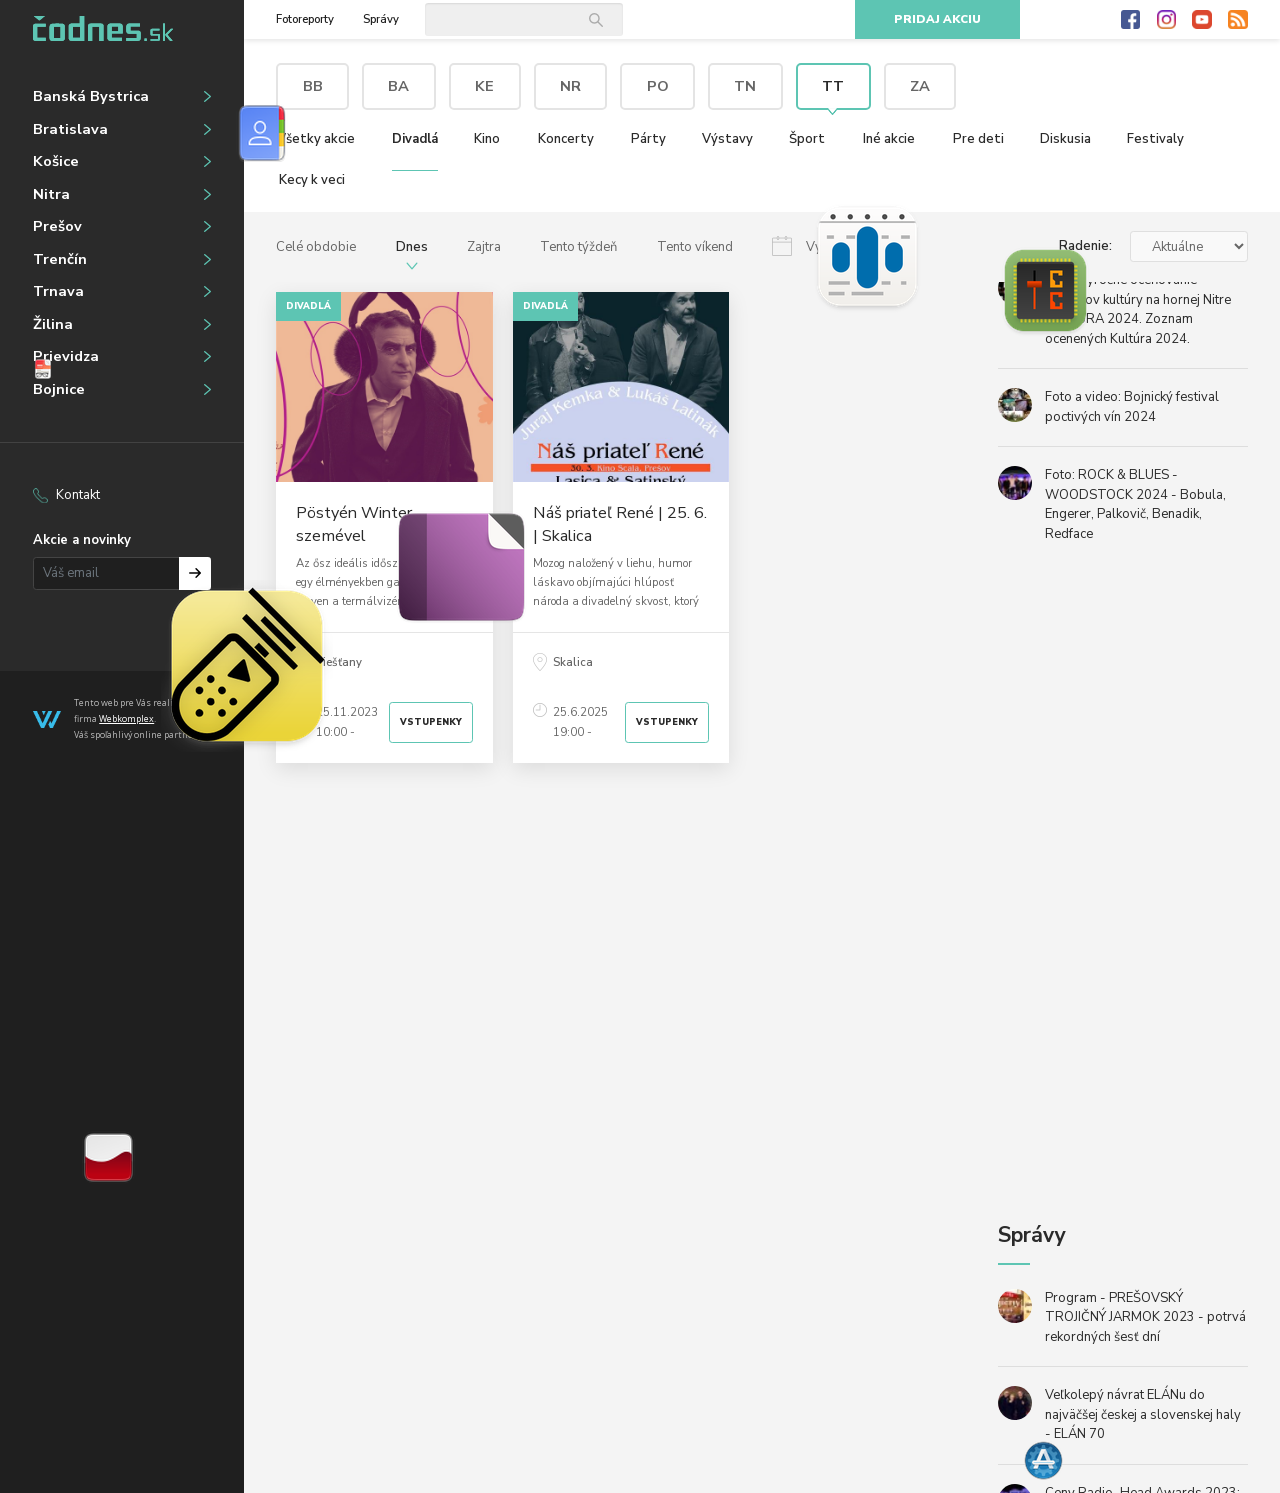  Describe the element at coordinates (1043, 1460) in the screenshot. I see `open software properties or driver settings` at that location.